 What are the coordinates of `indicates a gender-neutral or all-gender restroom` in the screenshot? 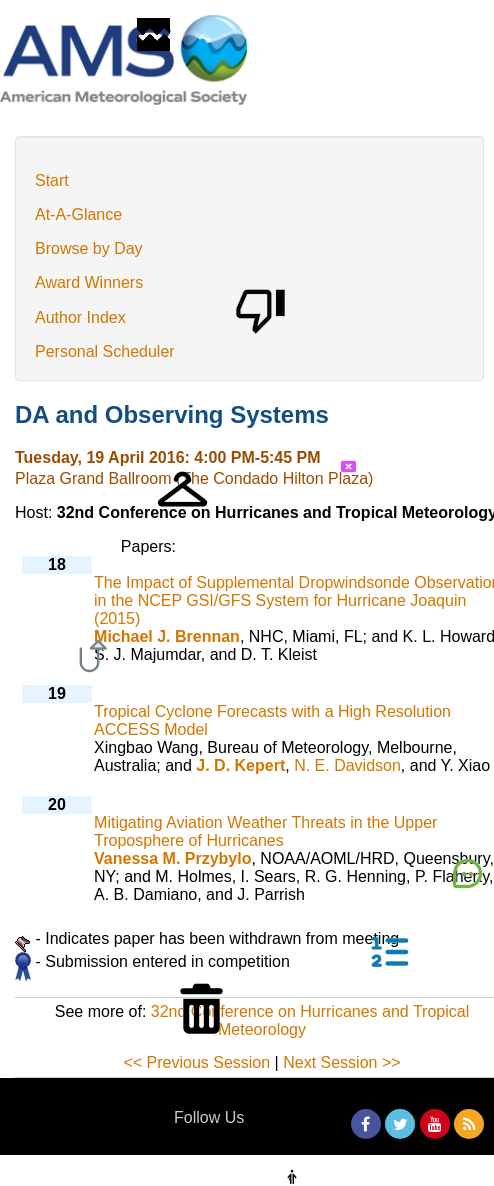 It's located at (292, 1177).